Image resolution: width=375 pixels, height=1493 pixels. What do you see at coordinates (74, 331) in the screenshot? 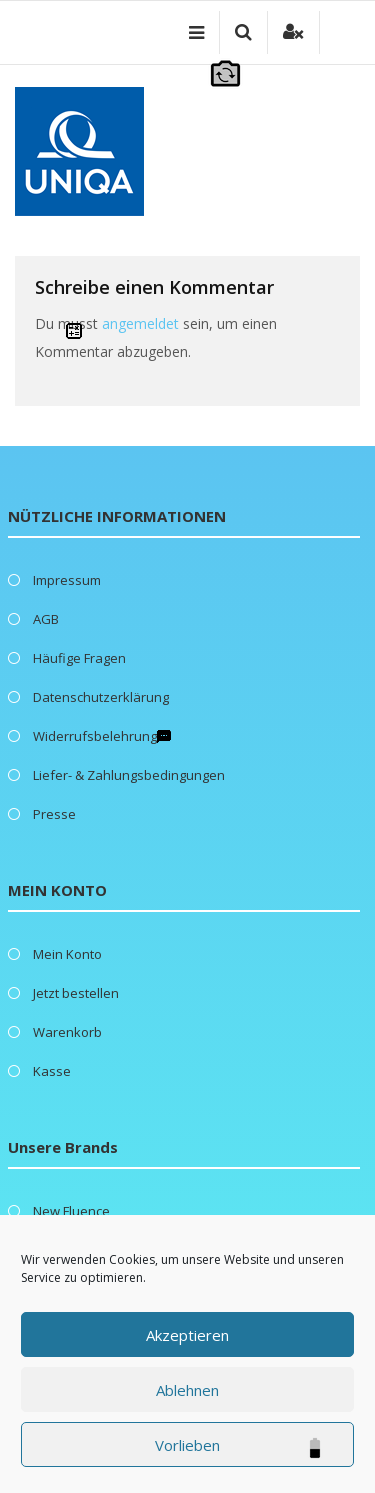
I see `open calculator` at bounding box center [74, 331].